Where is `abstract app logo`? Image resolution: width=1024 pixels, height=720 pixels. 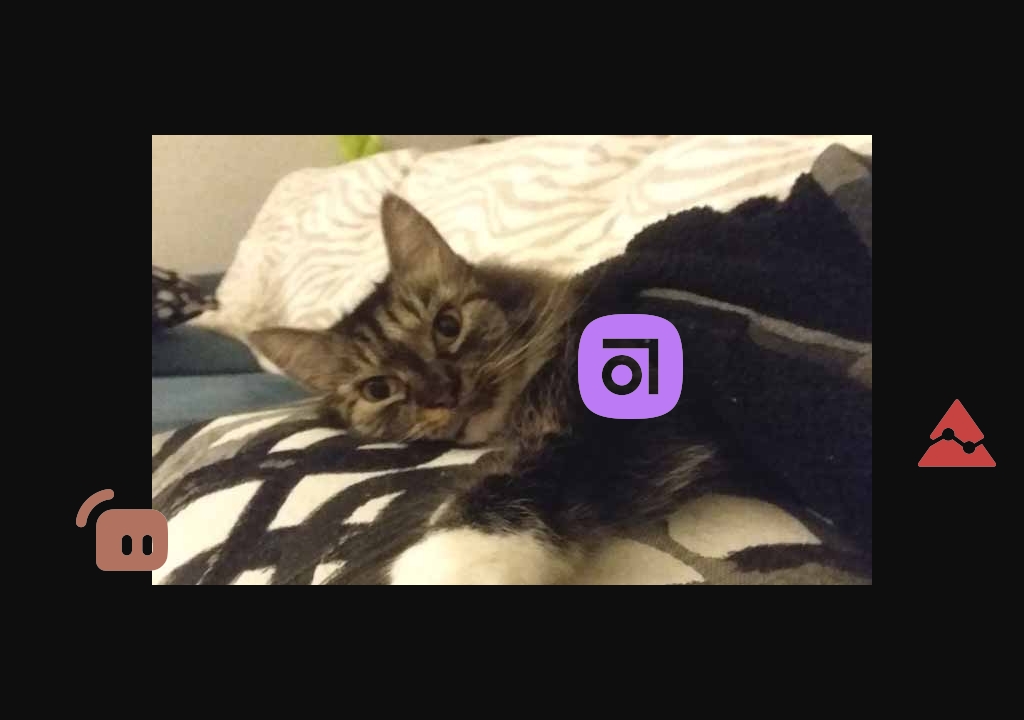
abstract app logo is located at coordinates (630, 366).